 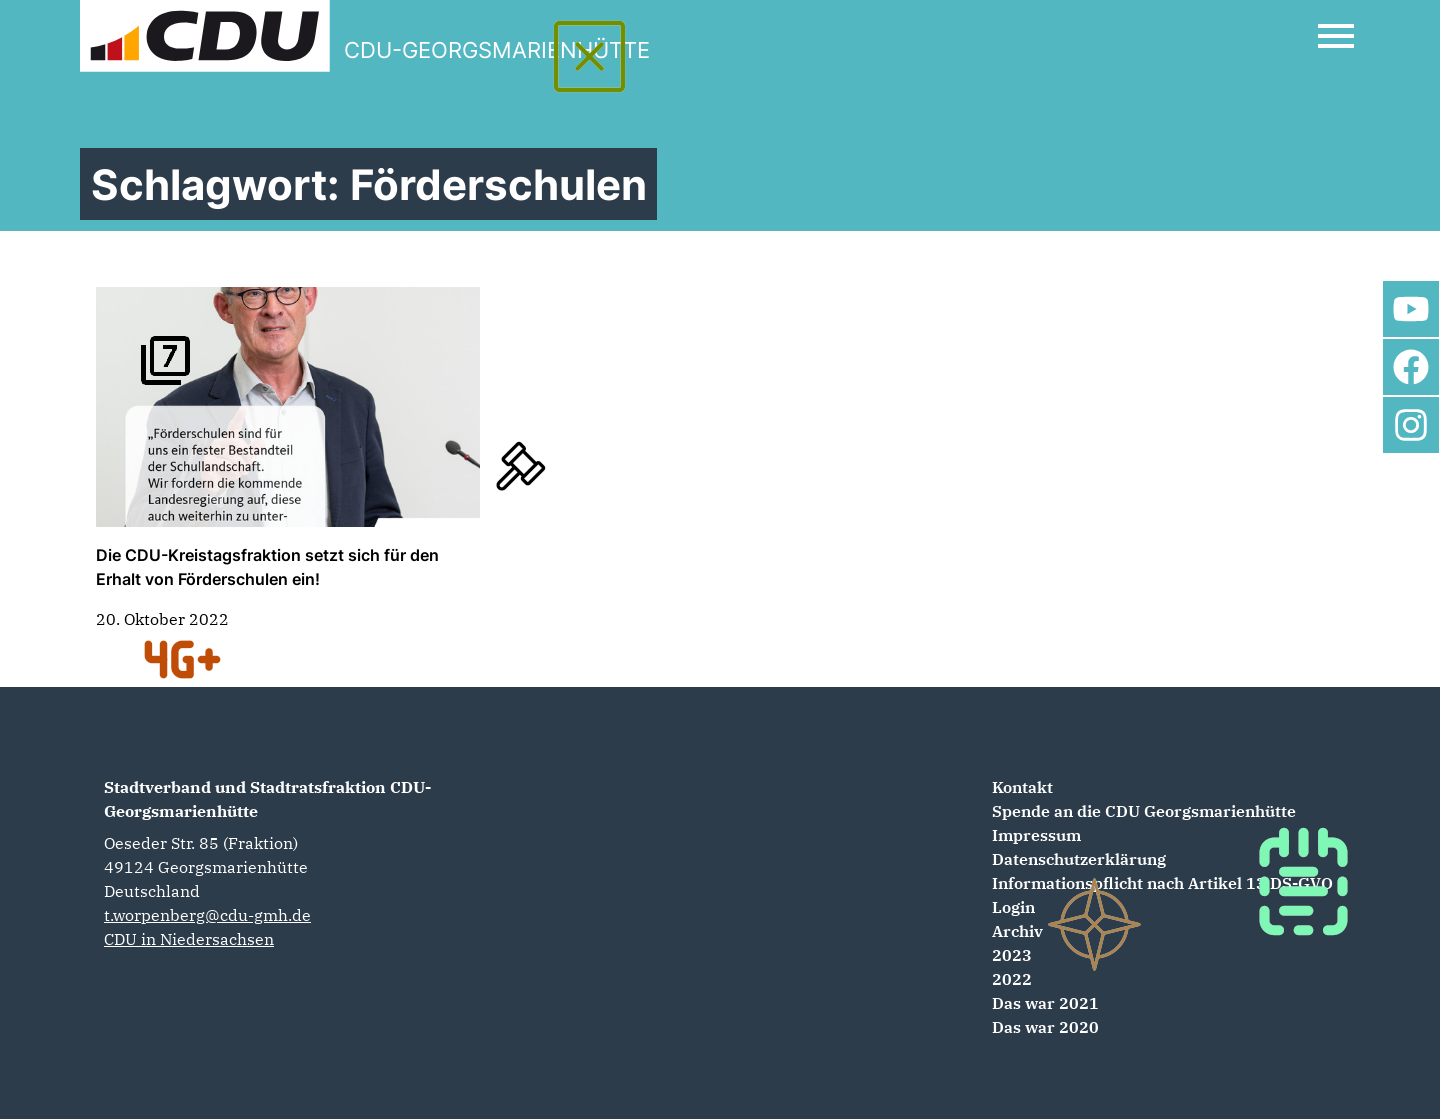 What do you see at coordinates (519, 468) in the screenshot?
I see `access legal or terms of service information` at bounding box center [519, 468].